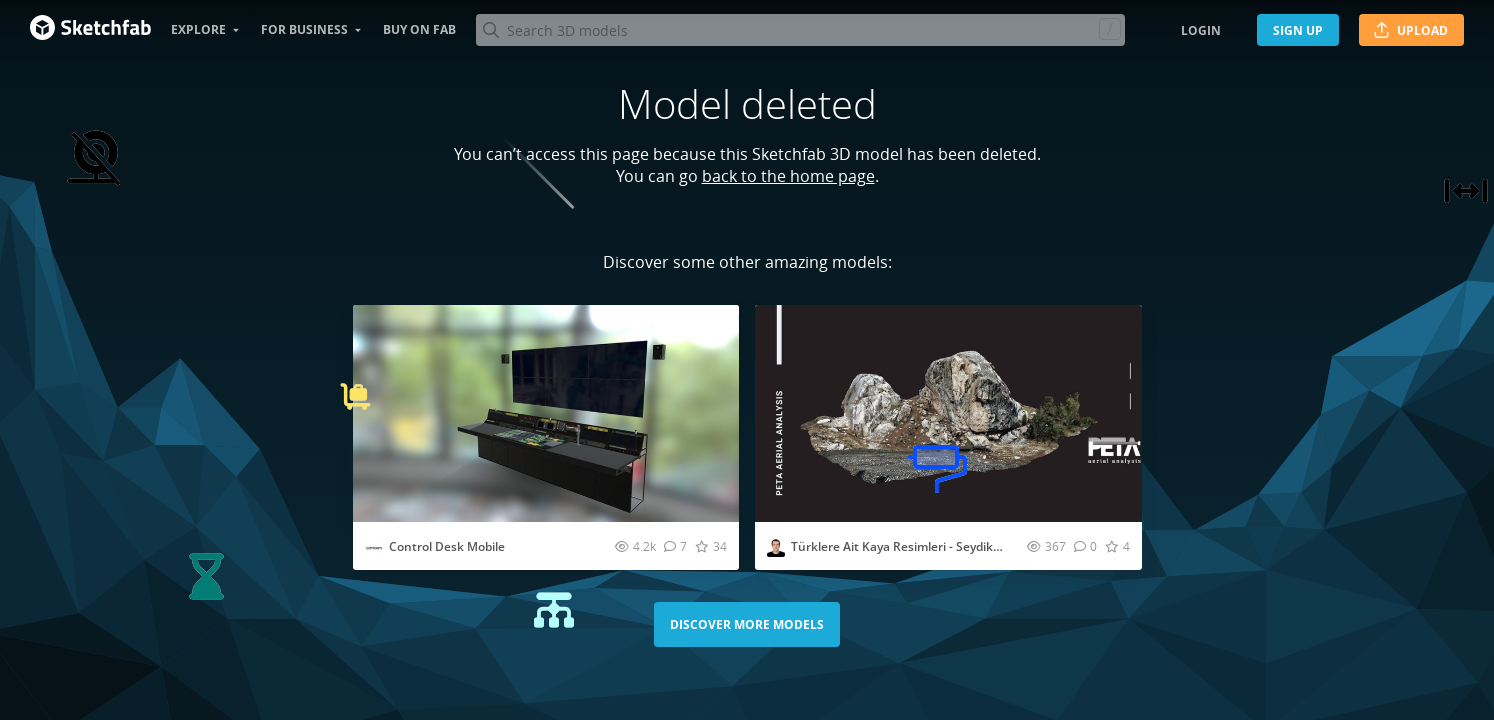  What do you see at coordinates (937, 465) in the screenshot?
I see `customize theme or appearance settings` at bounding box center [937, 465].